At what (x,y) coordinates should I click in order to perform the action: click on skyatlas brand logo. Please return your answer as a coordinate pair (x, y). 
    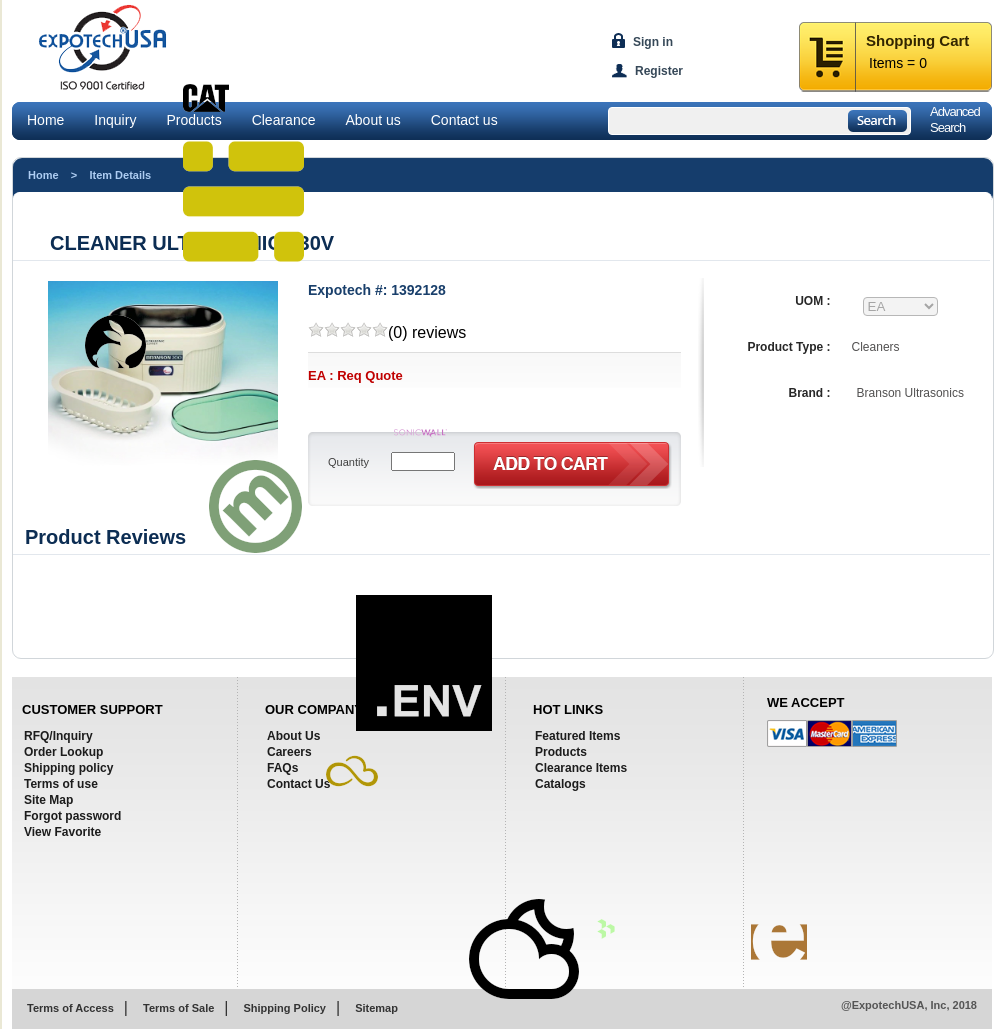
    Looking at the image, I should click on (352, 771).